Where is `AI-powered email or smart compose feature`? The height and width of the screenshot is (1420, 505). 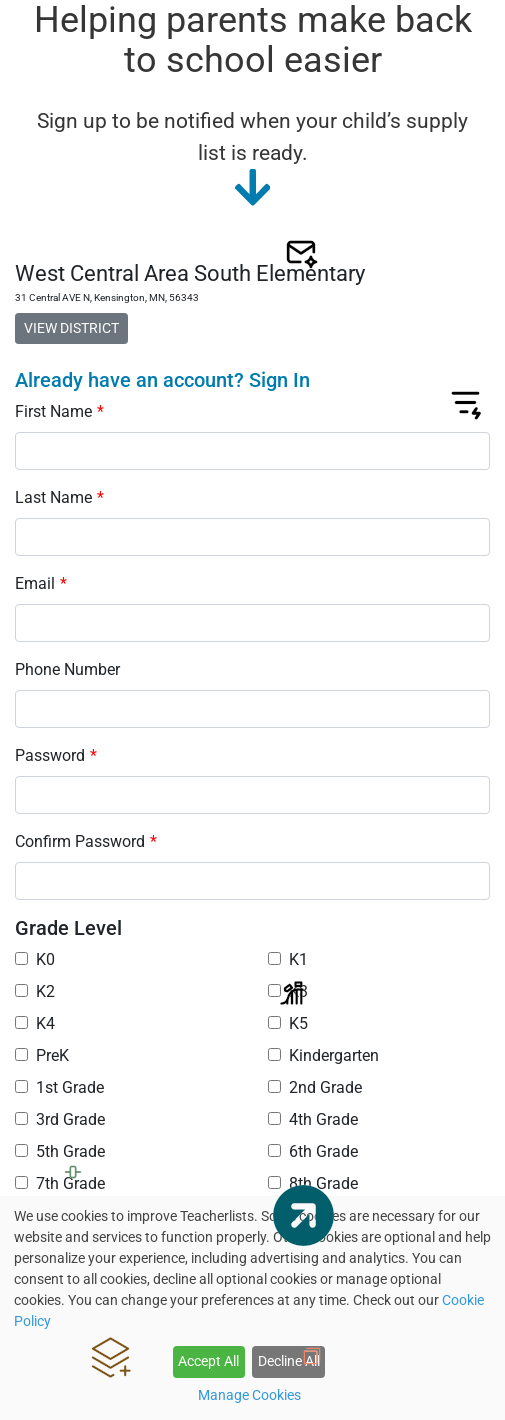 AI-powered email or smart compose feature is located at coordinates (301, 252).